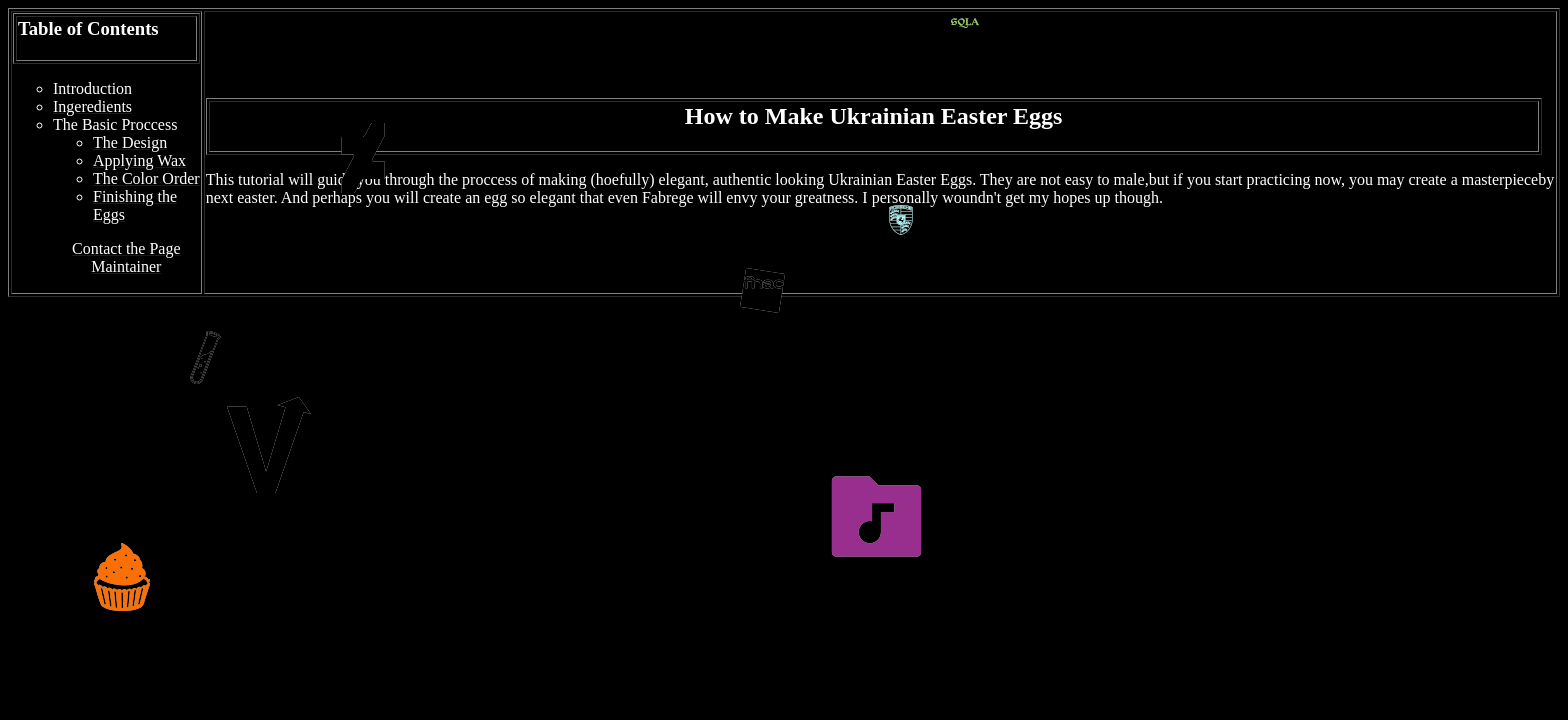  Describe the element at coordinates (363, 158) in the screenshot. I see `open DeviantArt app or website` at that location.